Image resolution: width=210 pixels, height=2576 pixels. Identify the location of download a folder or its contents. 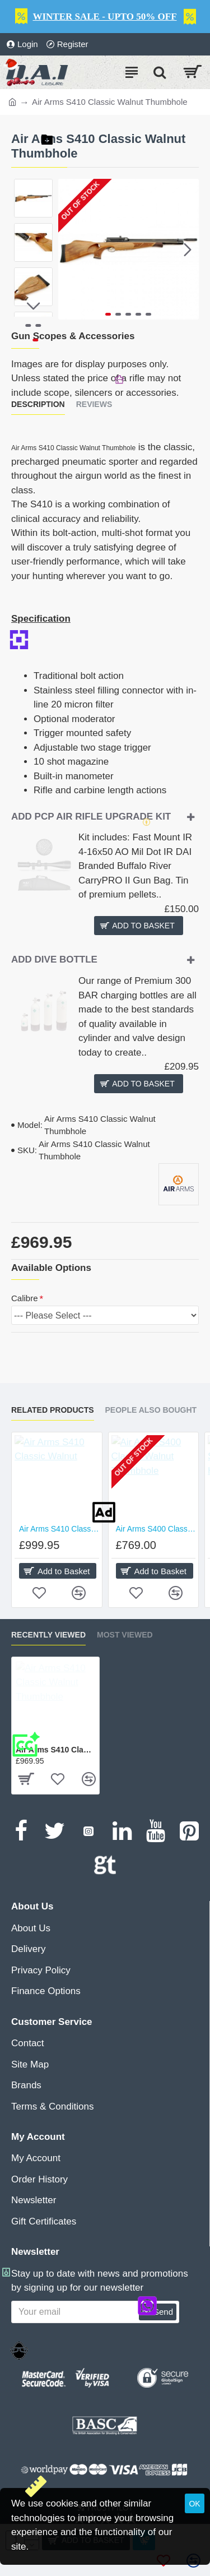
(47, 140).